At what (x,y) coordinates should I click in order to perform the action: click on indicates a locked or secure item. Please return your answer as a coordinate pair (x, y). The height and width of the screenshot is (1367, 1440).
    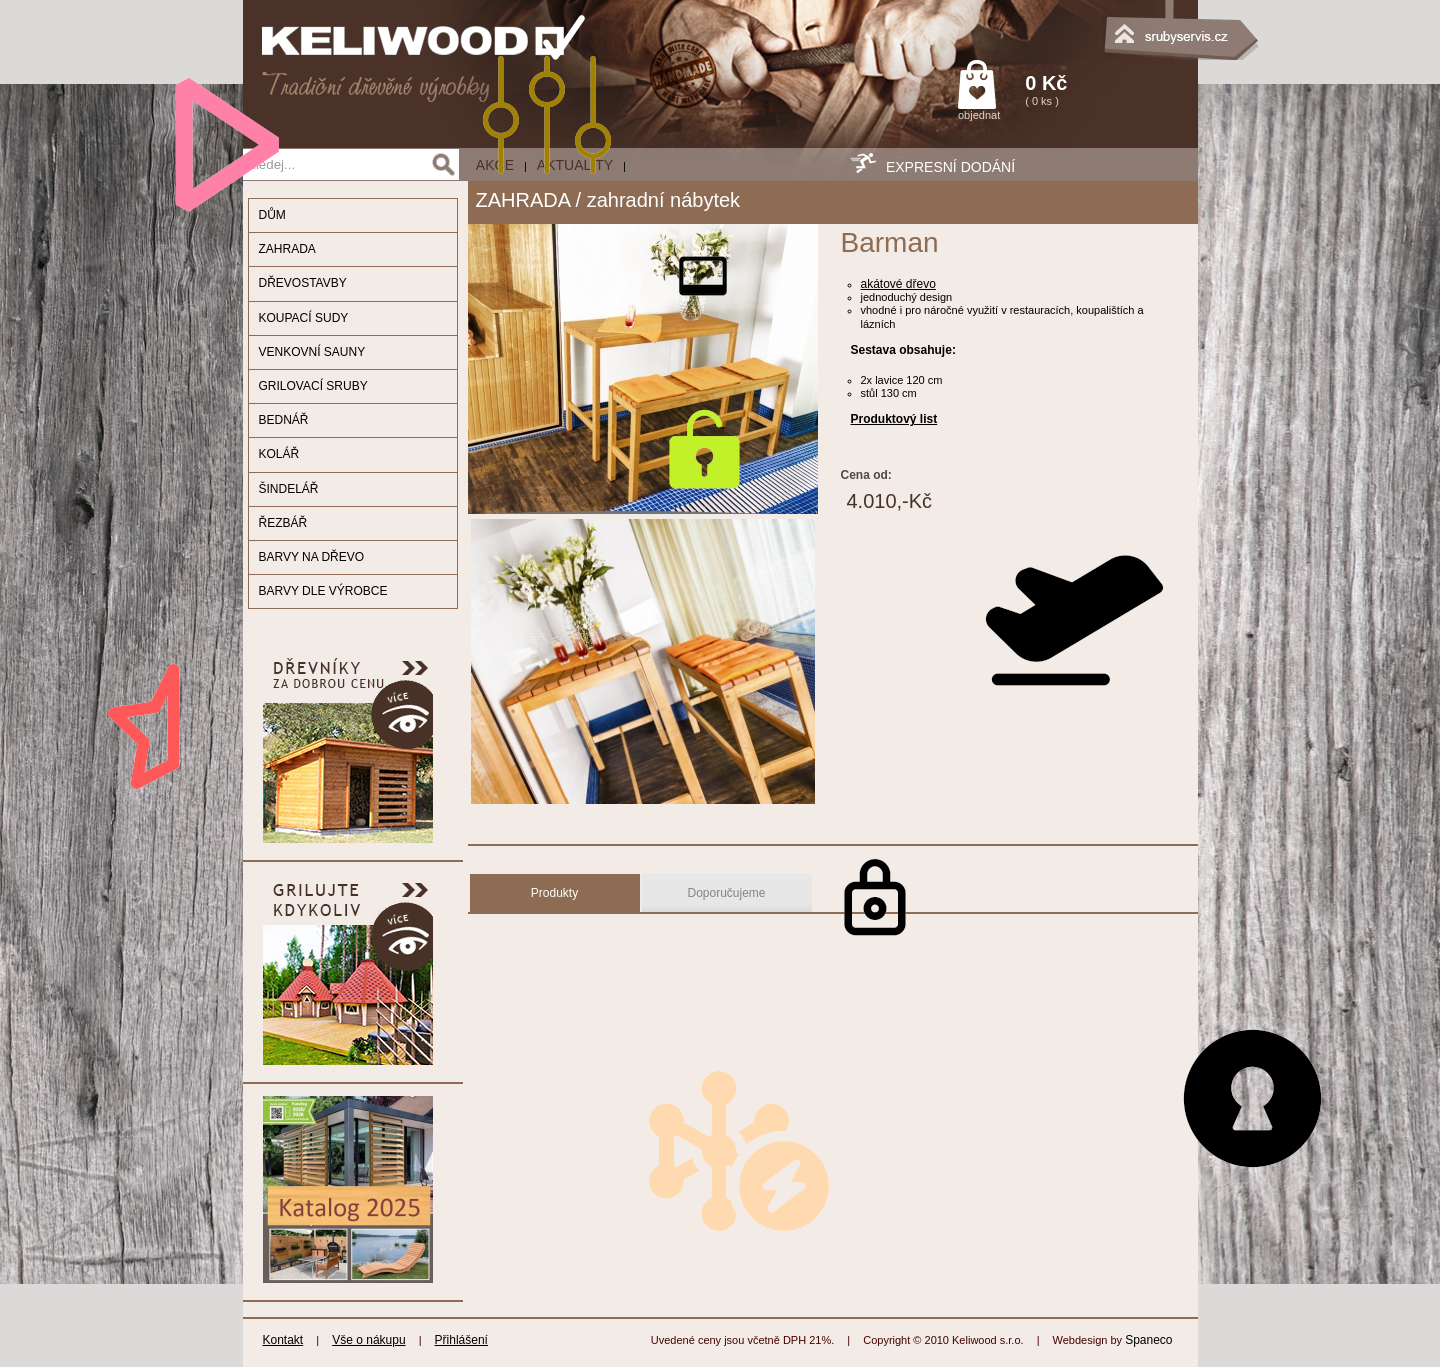
    Looking at the image, I should click on (875, 897).